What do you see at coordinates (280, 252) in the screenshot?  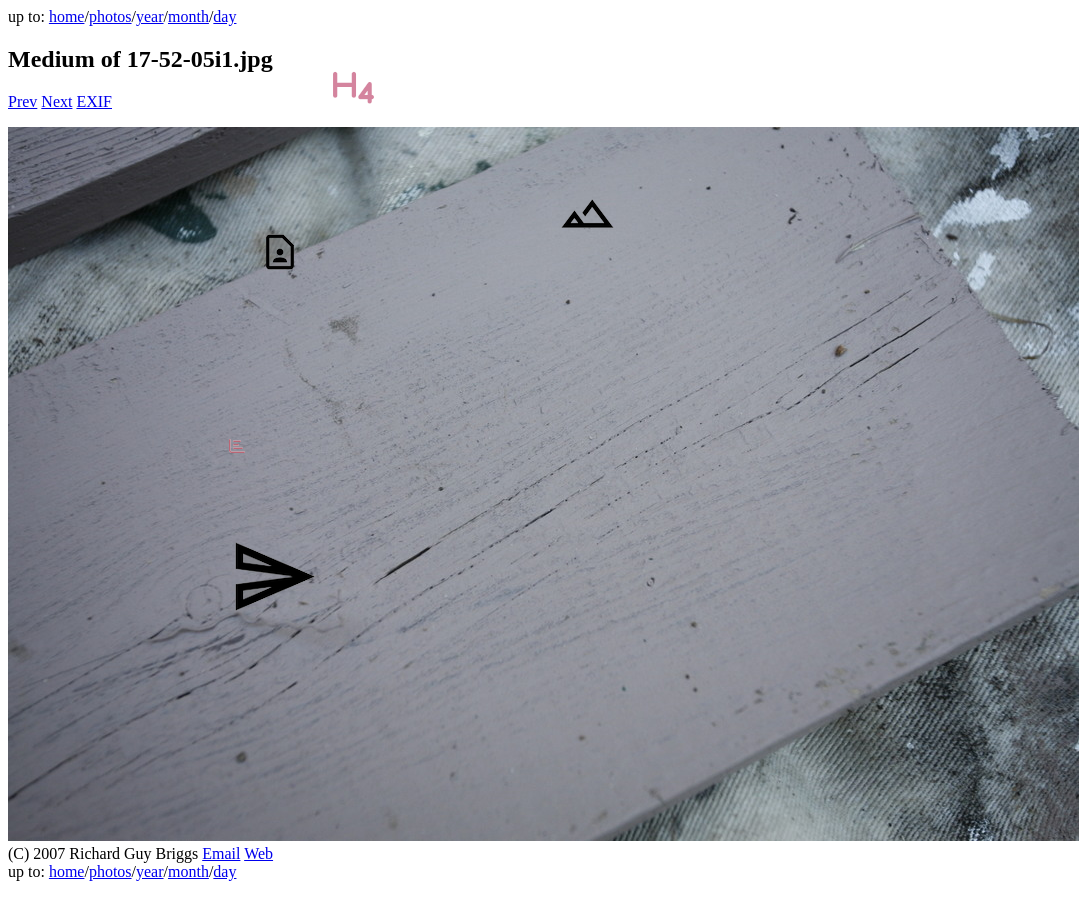 I see `view contact details` at bounding box center [280, 252].